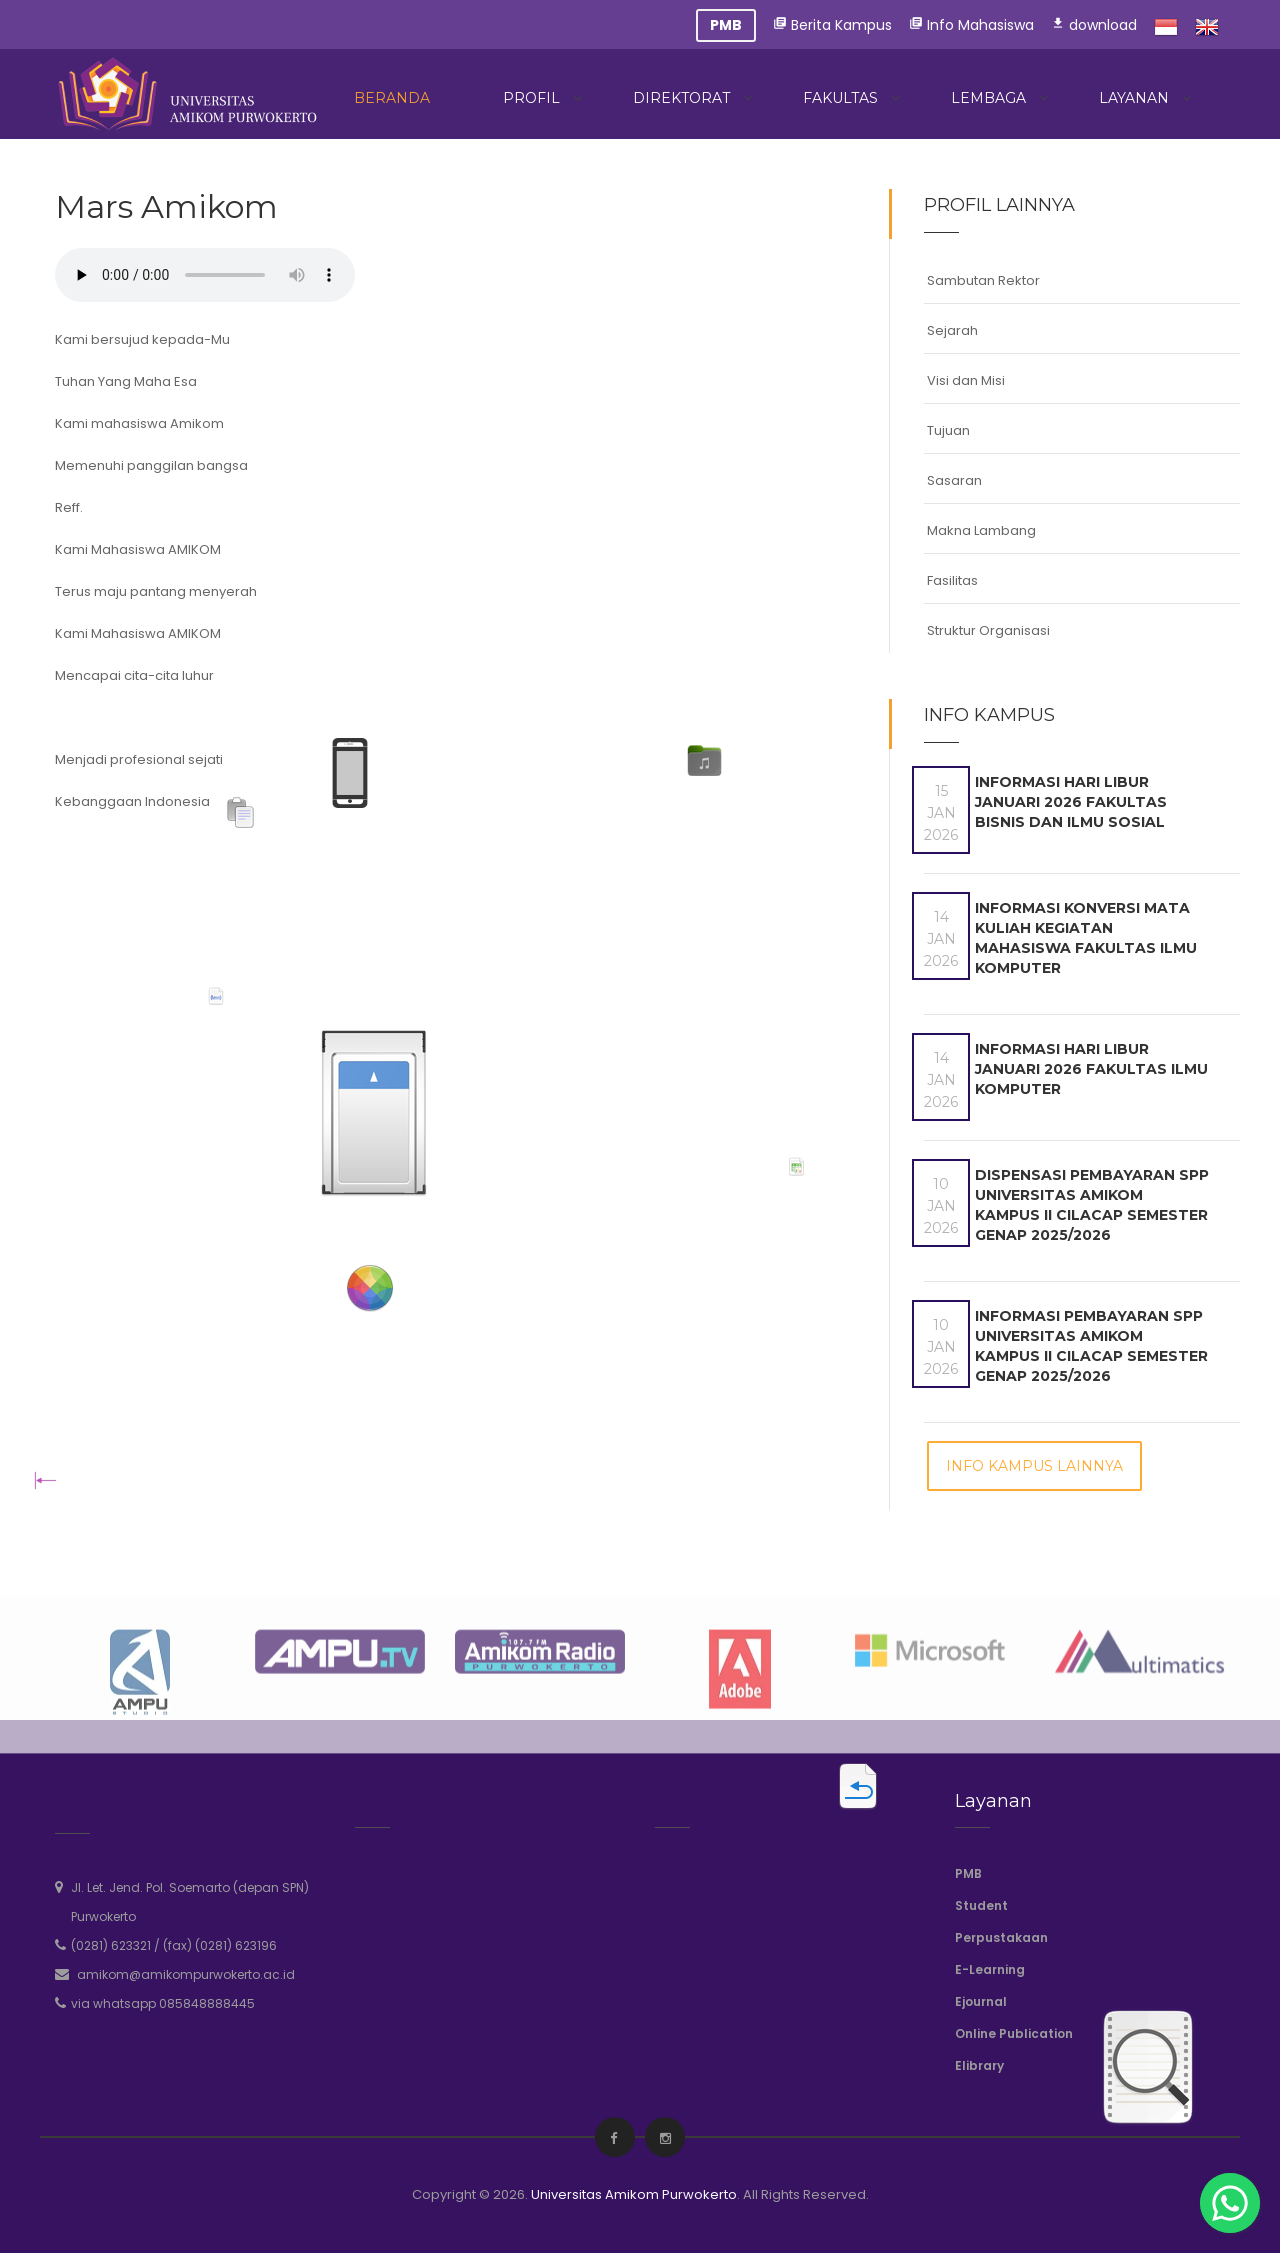  Describe the element at coordinates (350, 773) in the screenshot. I see `indicates a connected multimedia device` at that location.